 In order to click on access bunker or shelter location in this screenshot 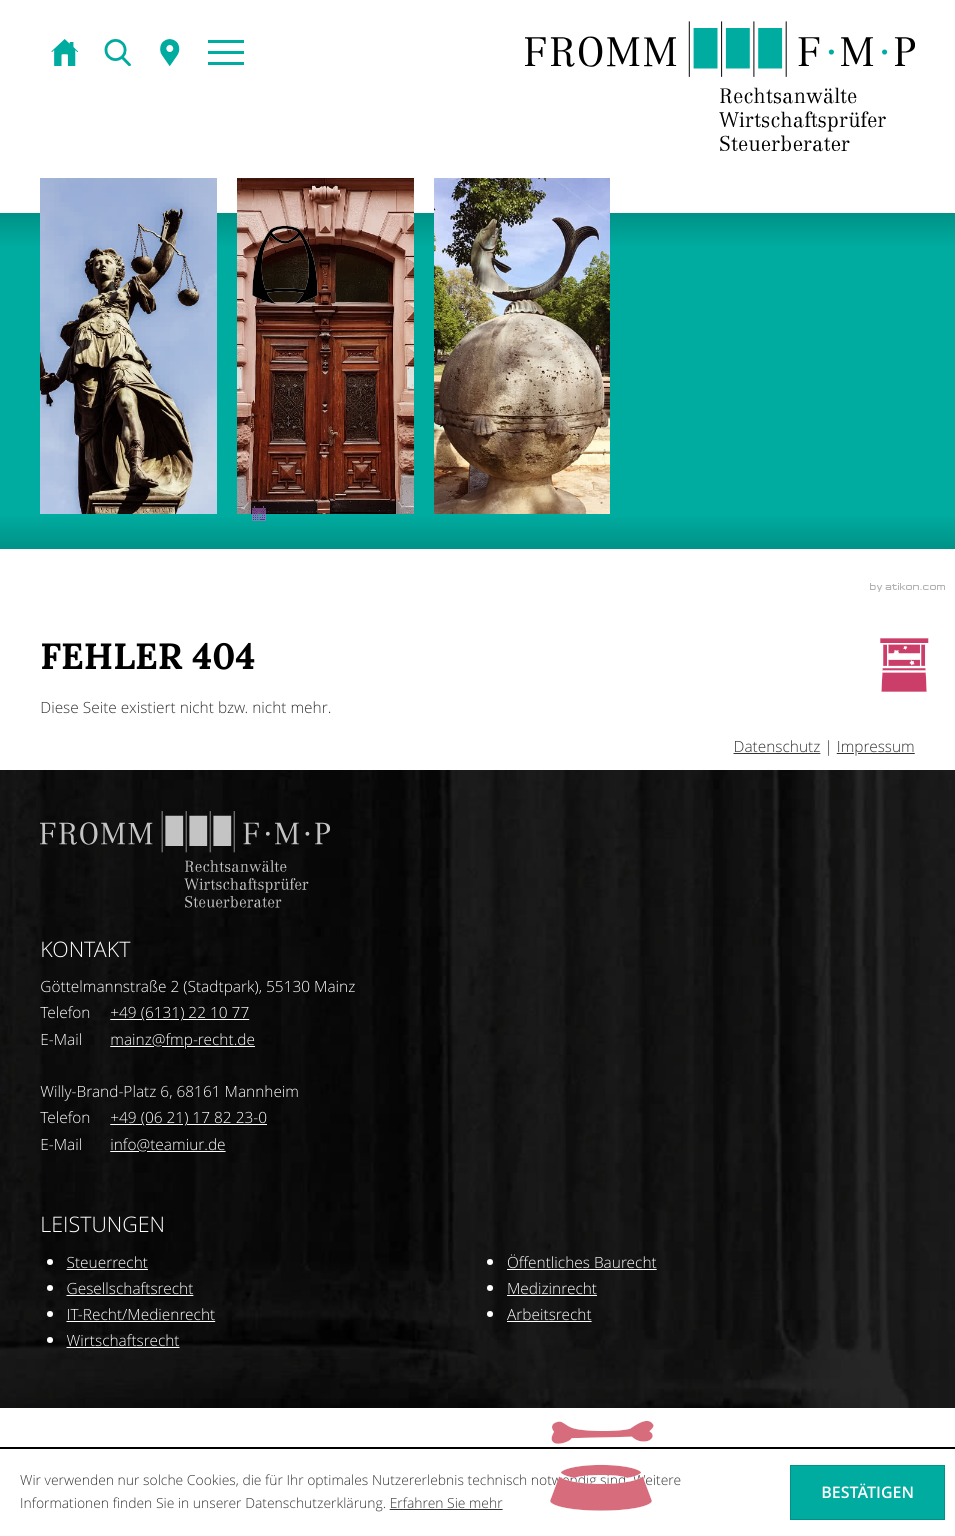, I will do `click(904, 665)`.